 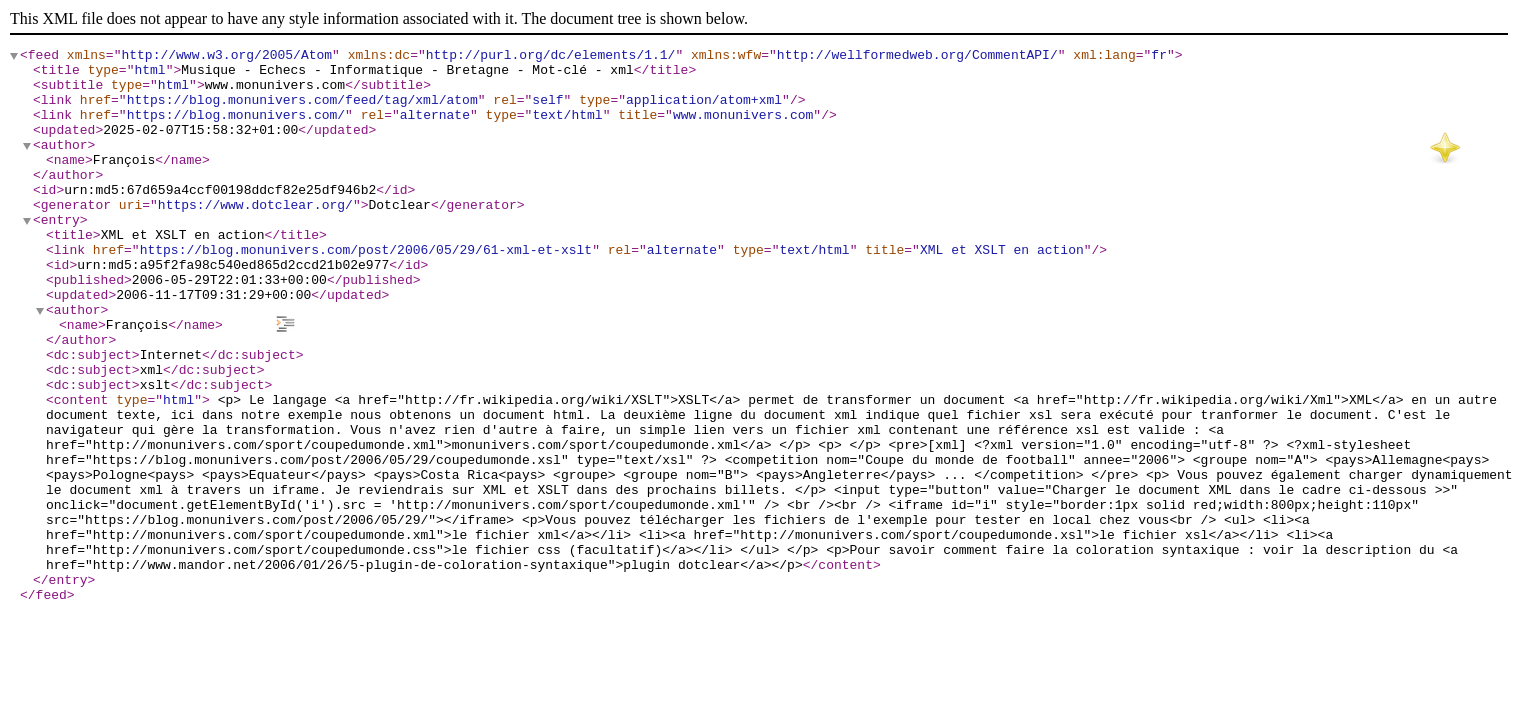 I want to click on view information about this application, so click(x=1445, y=148).